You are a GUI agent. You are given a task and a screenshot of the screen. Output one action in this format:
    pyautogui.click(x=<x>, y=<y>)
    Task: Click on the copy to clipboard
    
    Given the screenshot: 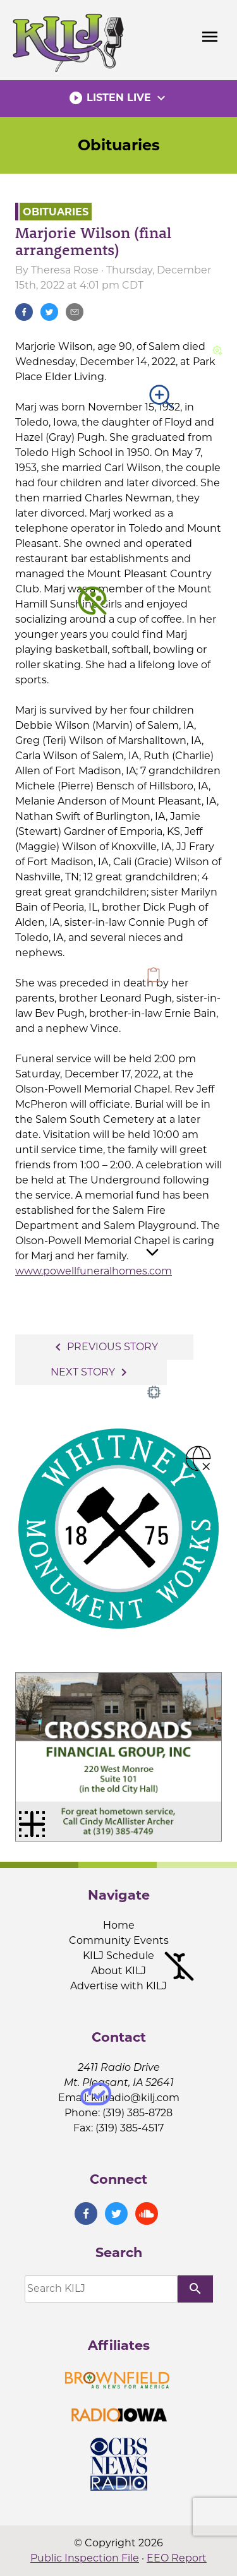 What is the action you would take?
    pyautogui.click(x=154, y=975)
    